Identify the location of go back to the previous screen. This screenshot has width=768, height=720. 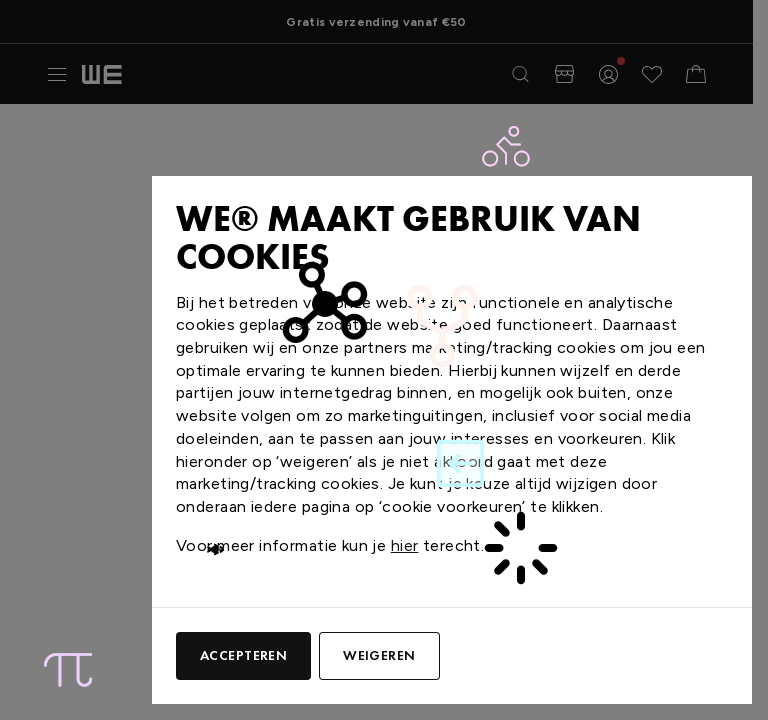
(460, 463).